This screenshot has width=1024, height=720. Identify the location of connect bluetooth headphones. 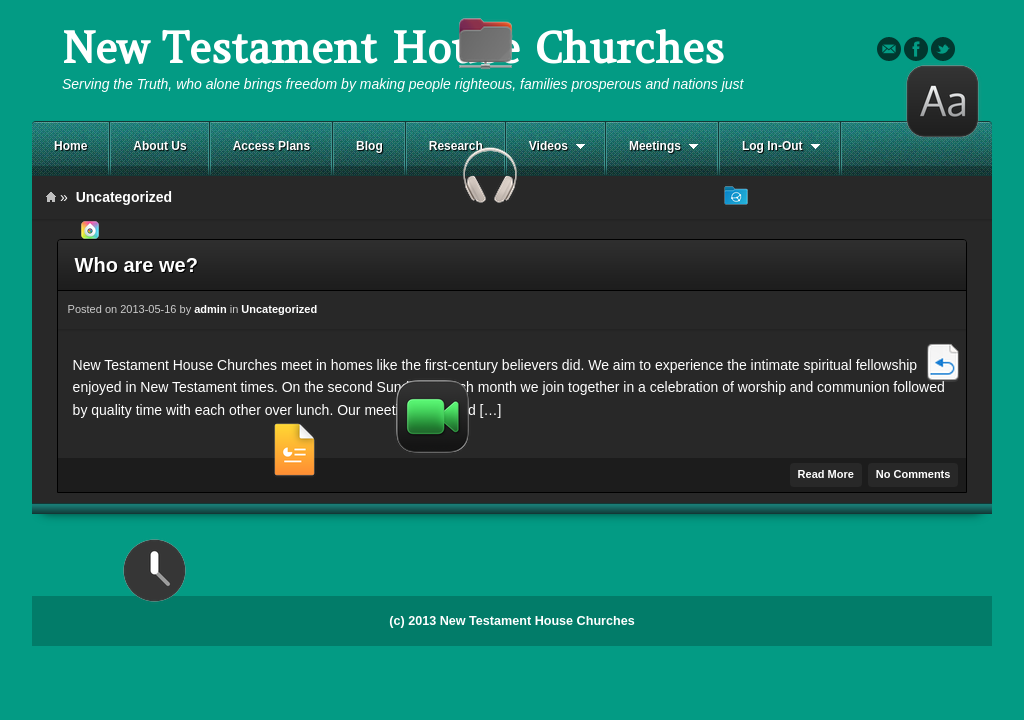
(490, 176).